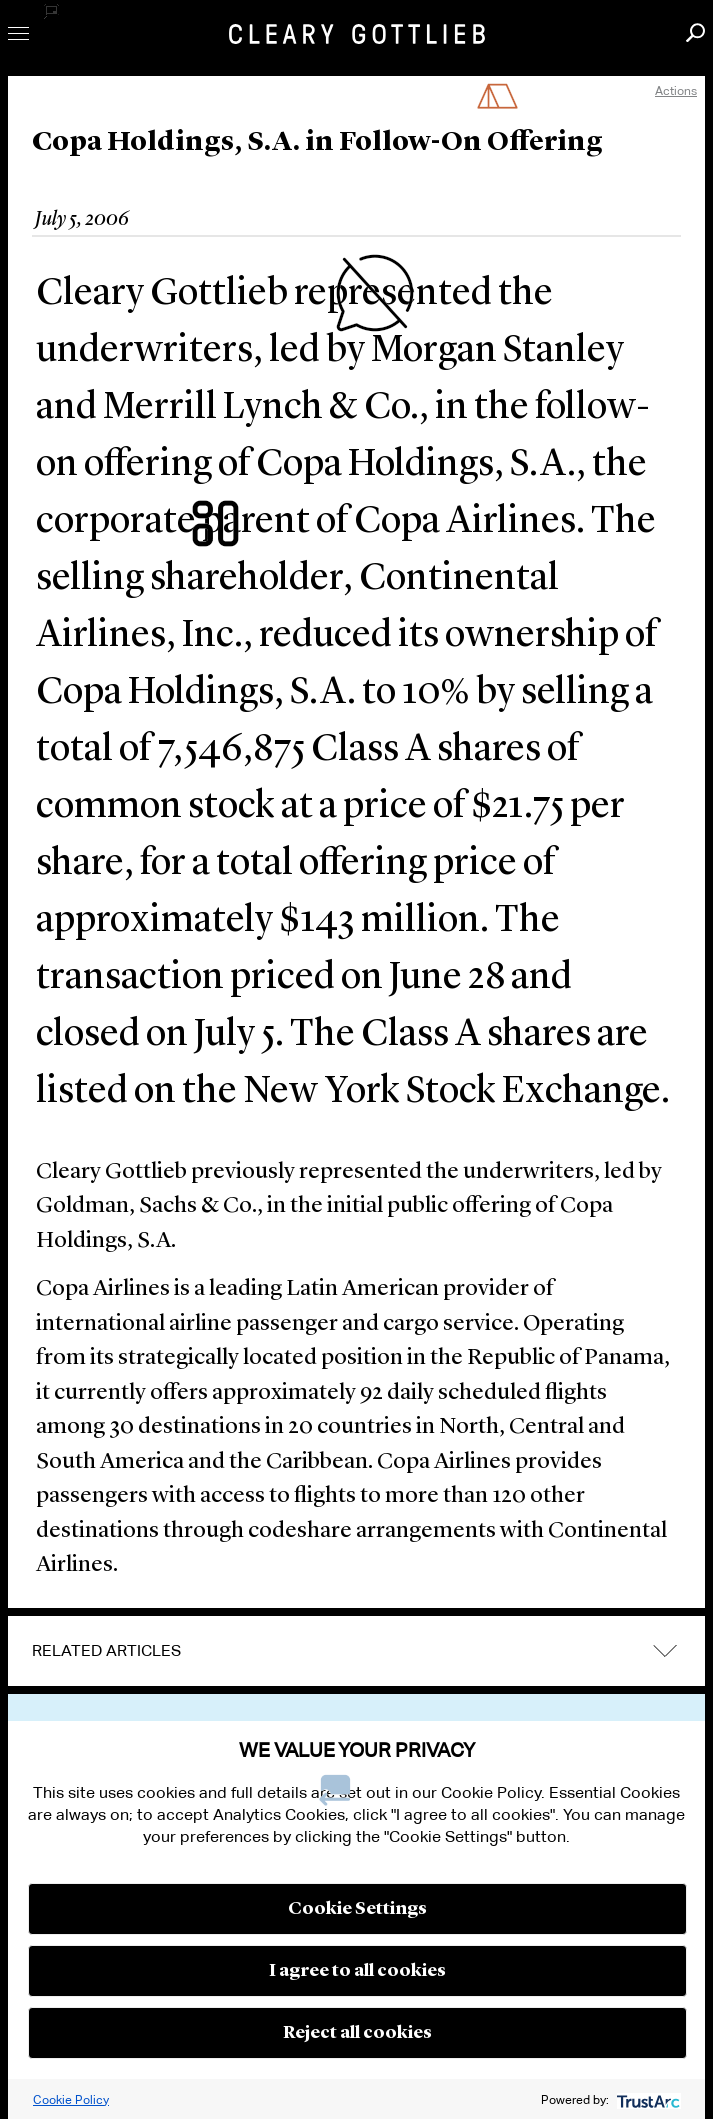  Describe the element at coordinates (51, 11) in the screenshot. I see `open chat or messaging` at that location.